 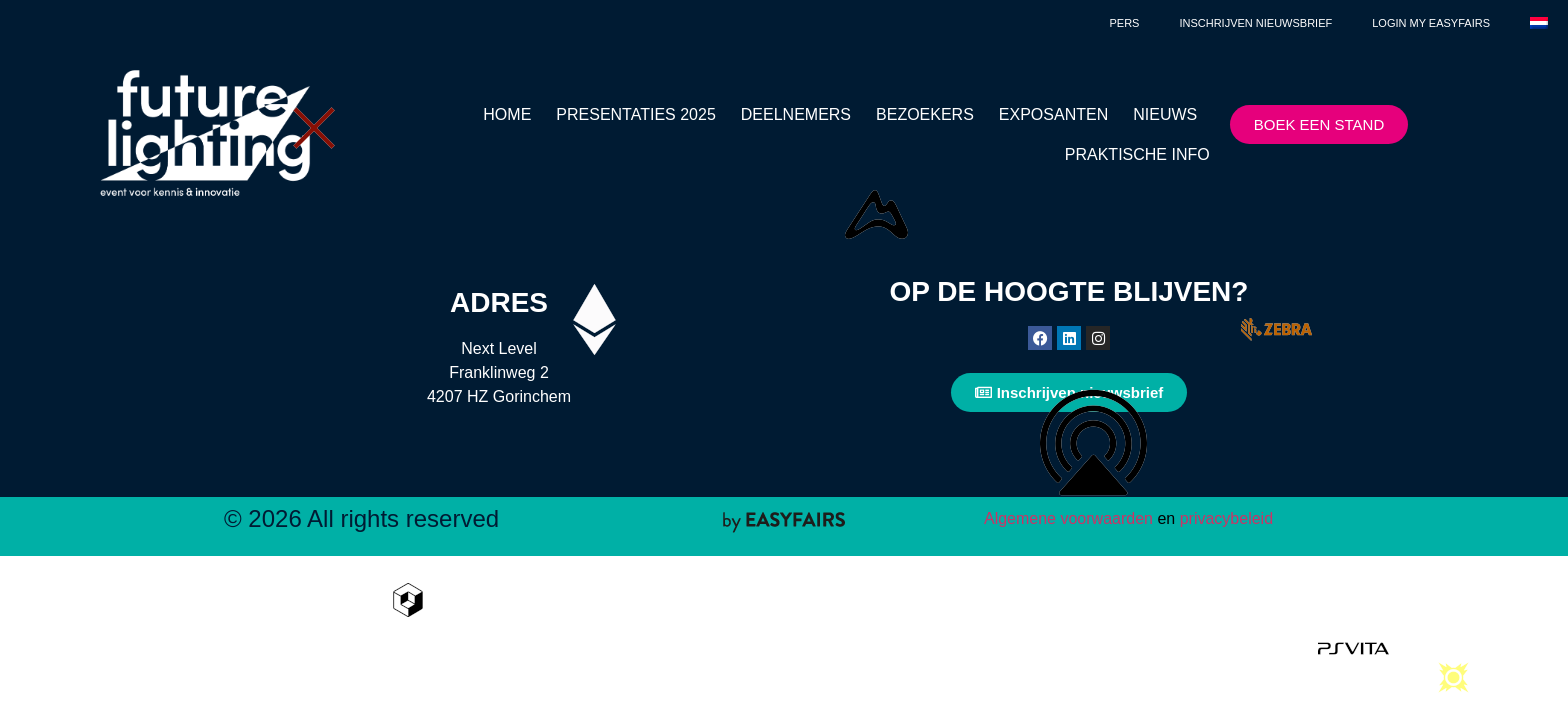 I want to click on ethereum cryptocurrency logo, so click(x=594, y=319).